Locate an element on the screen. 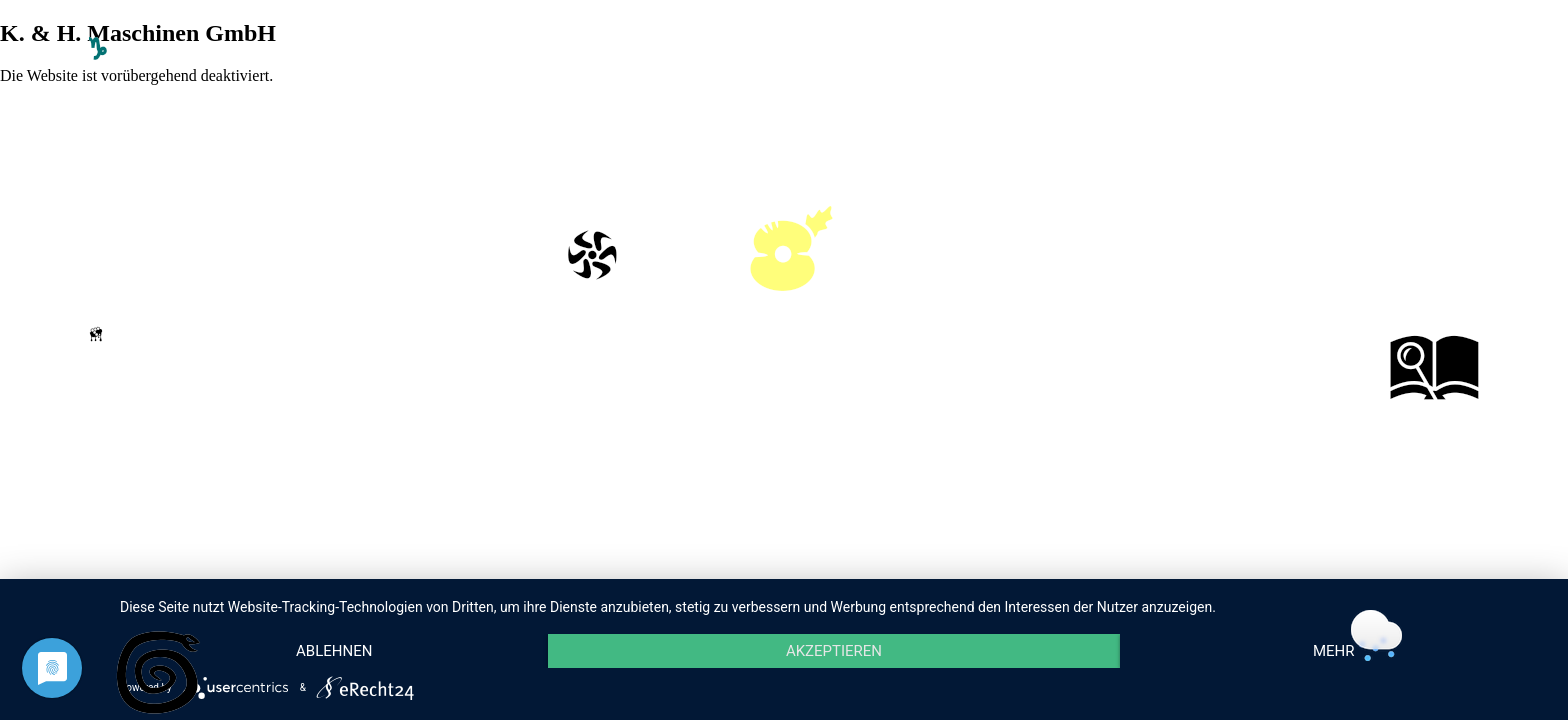 Image resolution: width=1568 pixels, height=720 pixels. capricorn zodiac sign symbol is located at coordinates (97, 48).